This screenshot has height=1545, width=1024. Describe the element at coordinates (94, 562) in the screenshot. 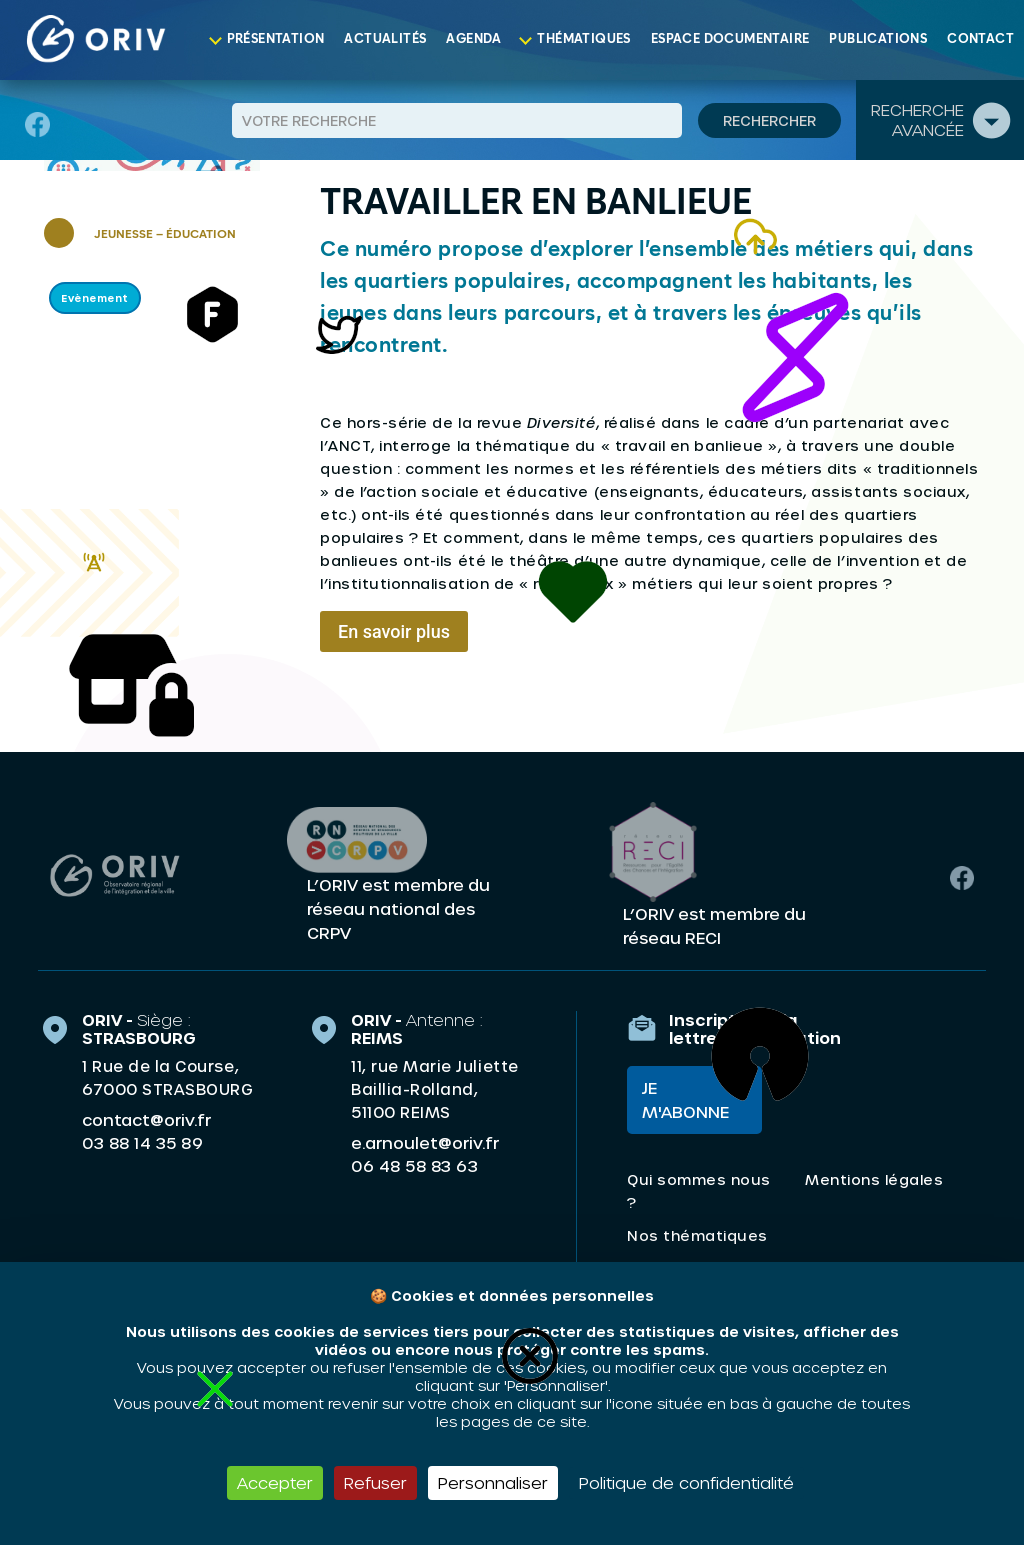

I see `indicates cellular network or mobile signal status` at that location.